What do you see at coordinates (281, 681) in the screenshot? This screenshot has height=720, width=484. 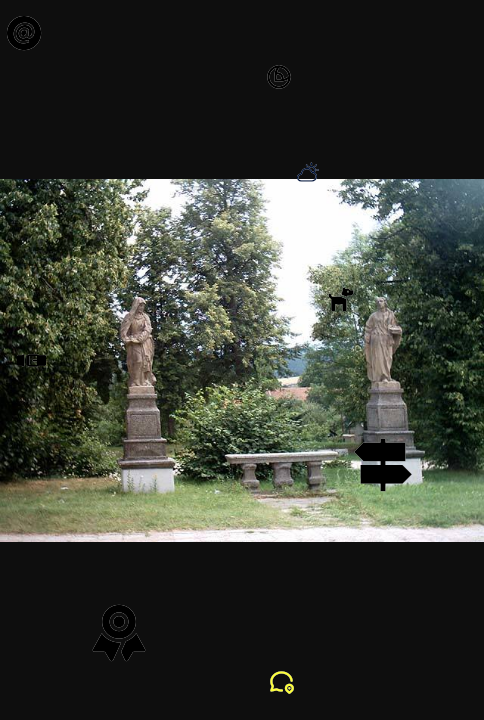 I see `pin a conversation to a location` at bounding box center [281, 681].